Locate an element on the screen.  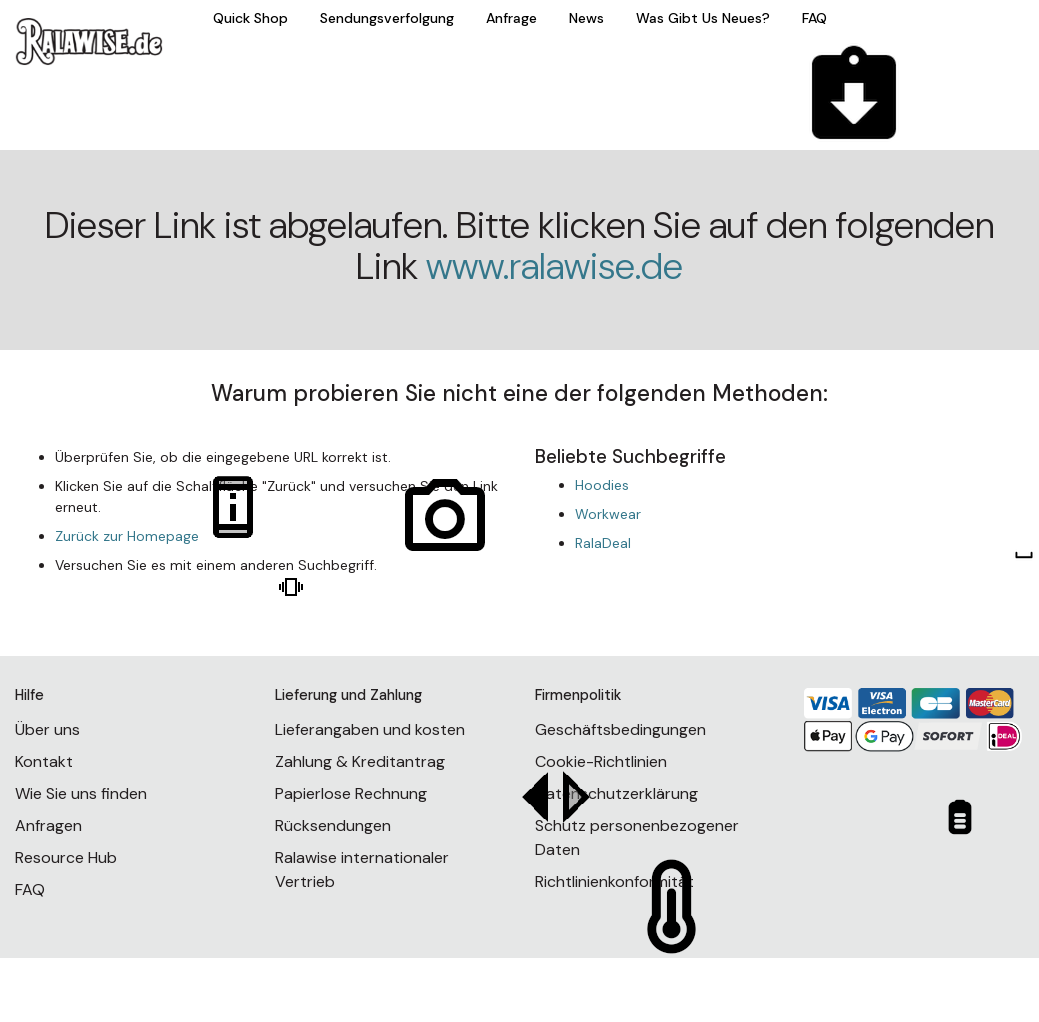
view current temperature reading is located at coordinates (671, 906).